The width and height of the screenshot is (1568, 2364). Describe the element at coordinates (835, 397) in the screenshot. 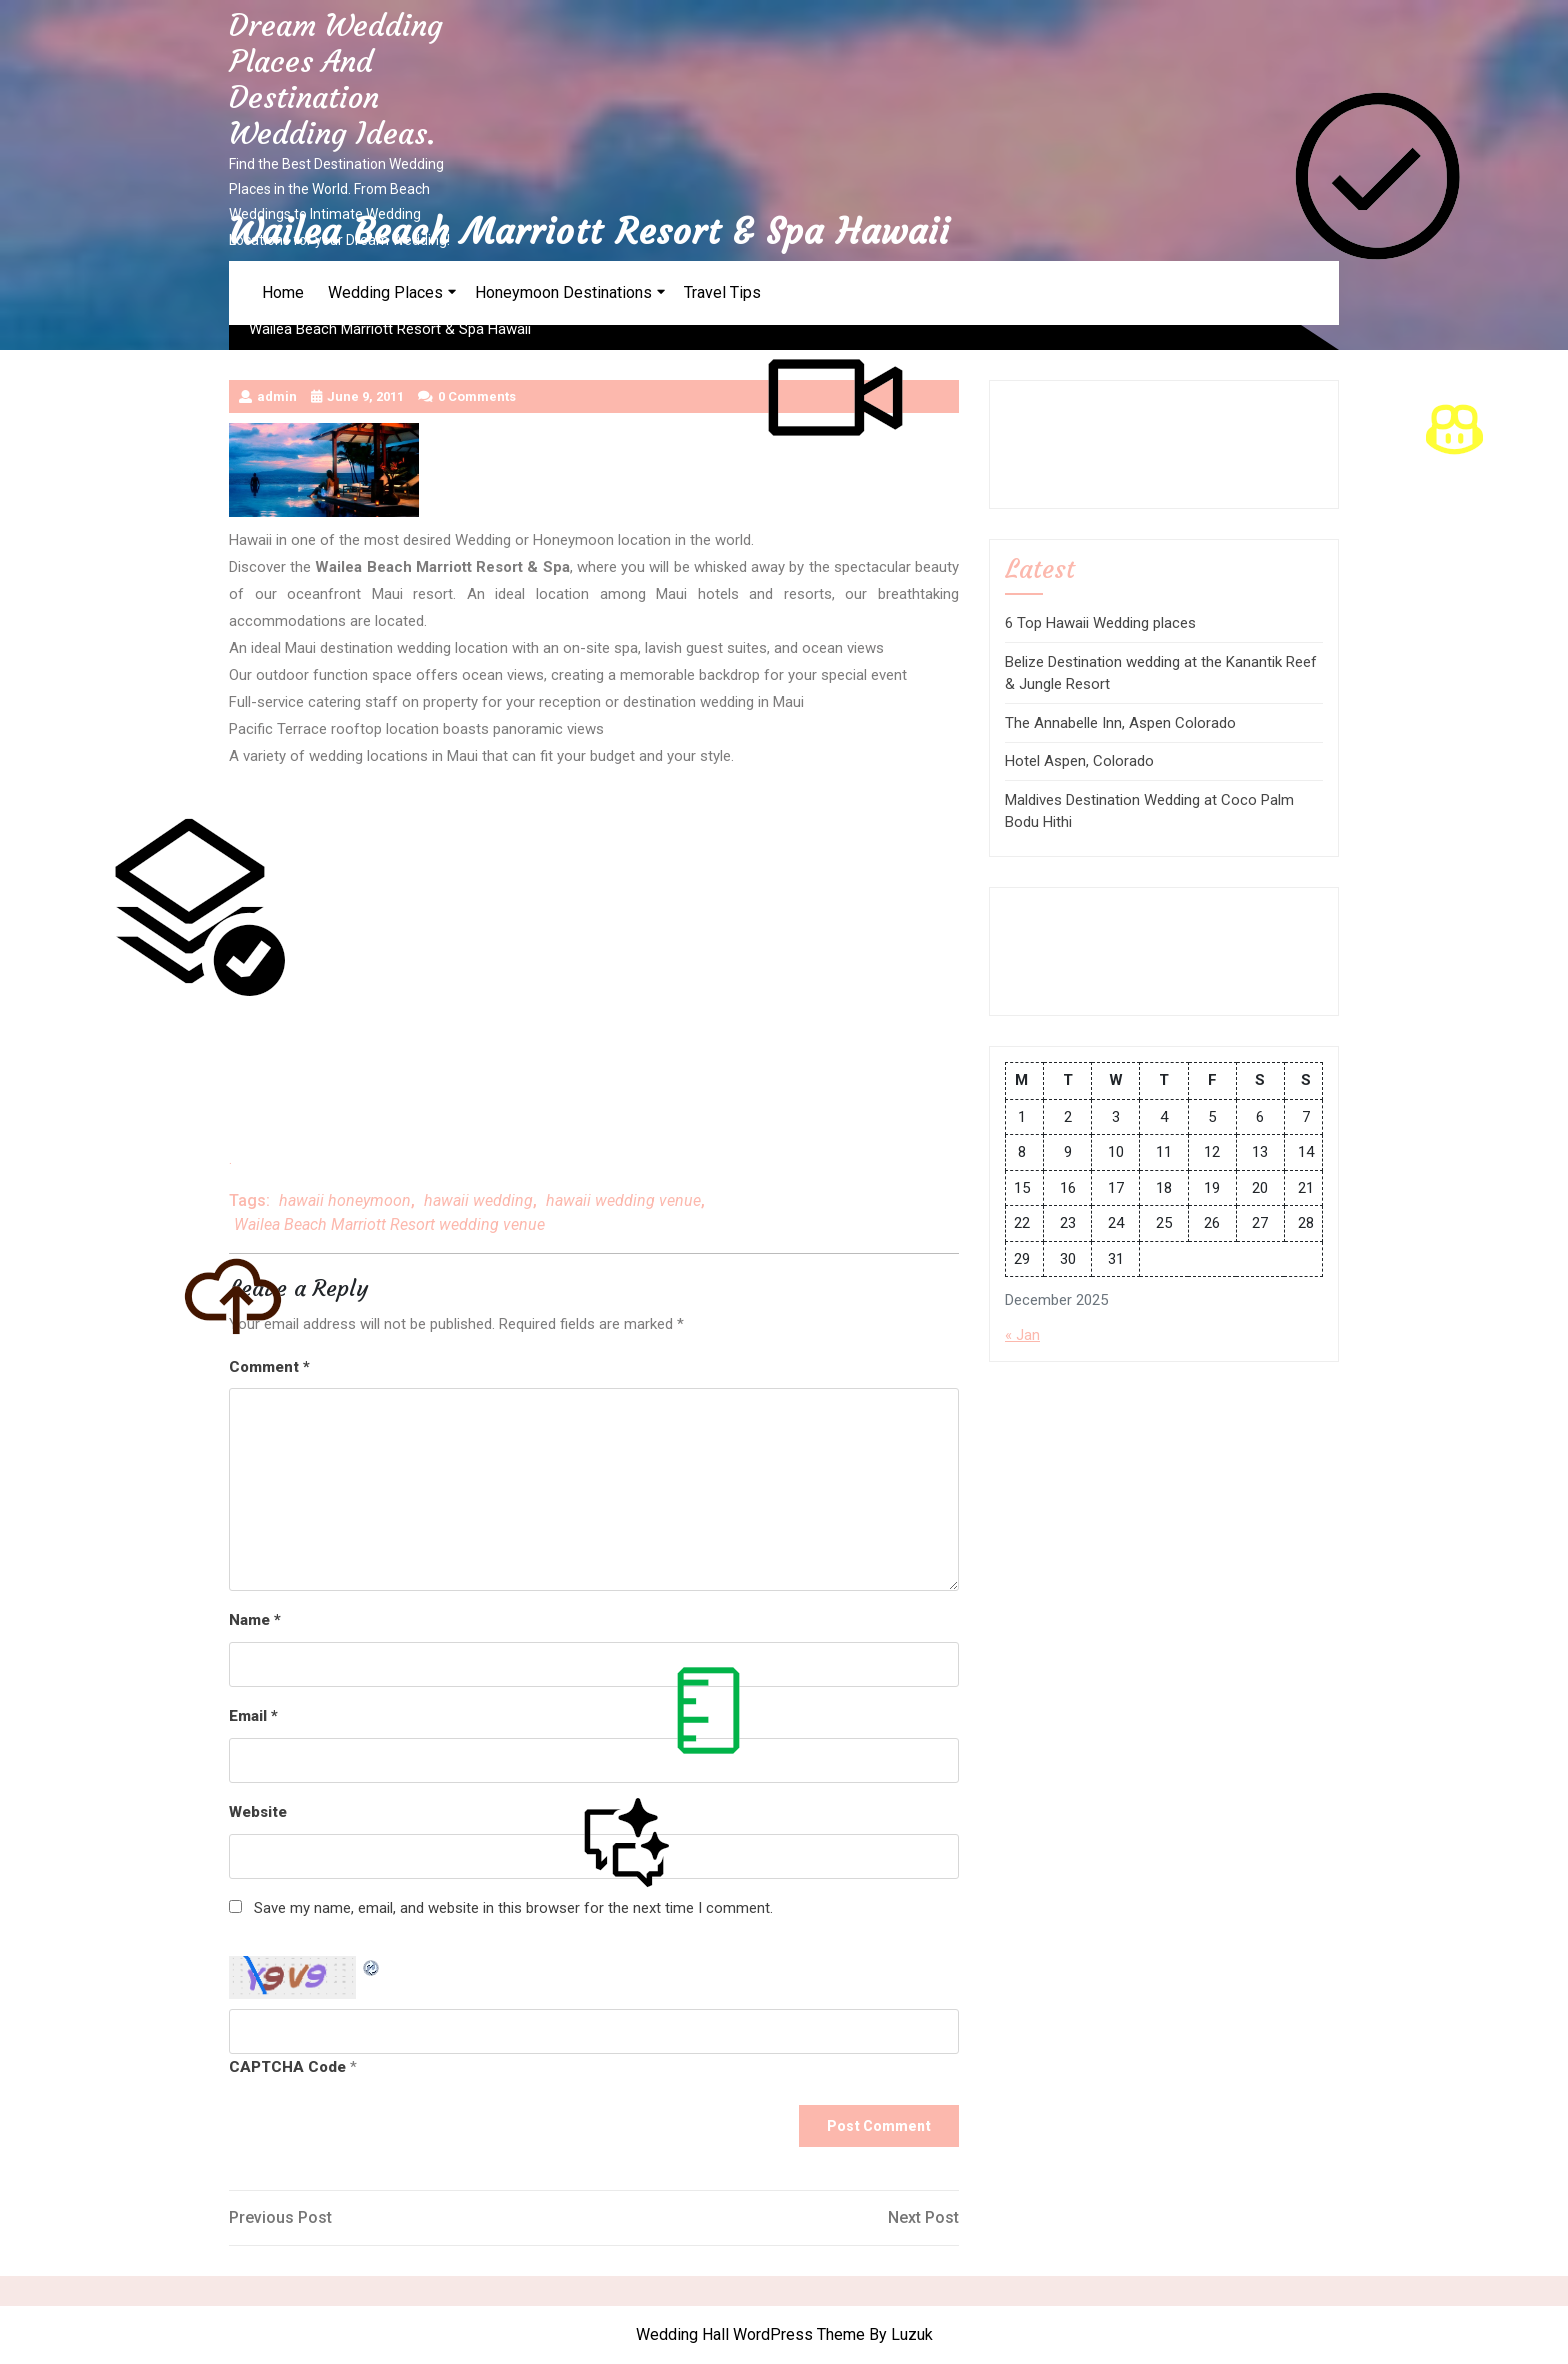

I see `start video recording` at that location.